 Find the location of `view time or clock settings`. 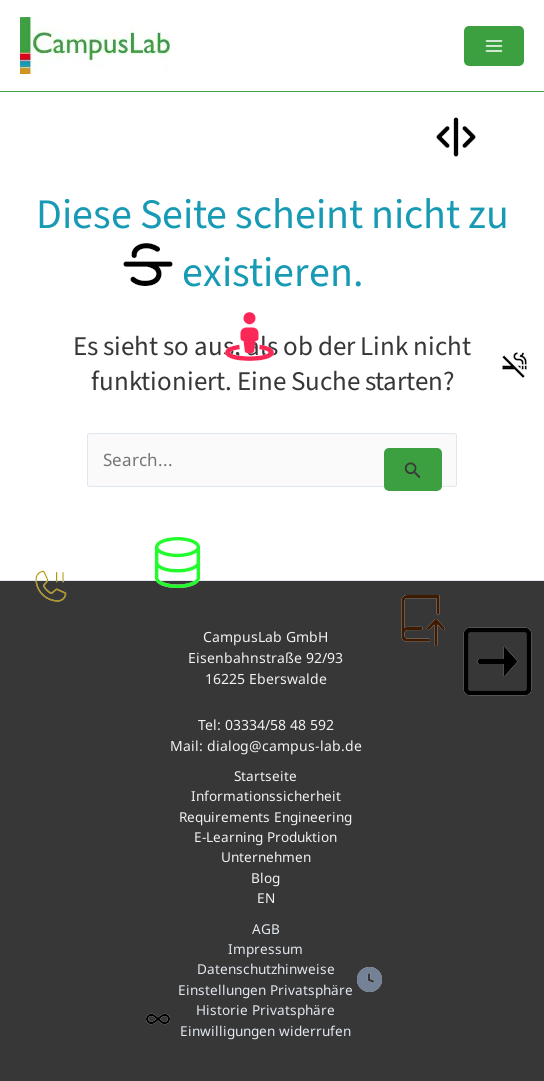

view time or clock settings is located at coordinates (369, 979).